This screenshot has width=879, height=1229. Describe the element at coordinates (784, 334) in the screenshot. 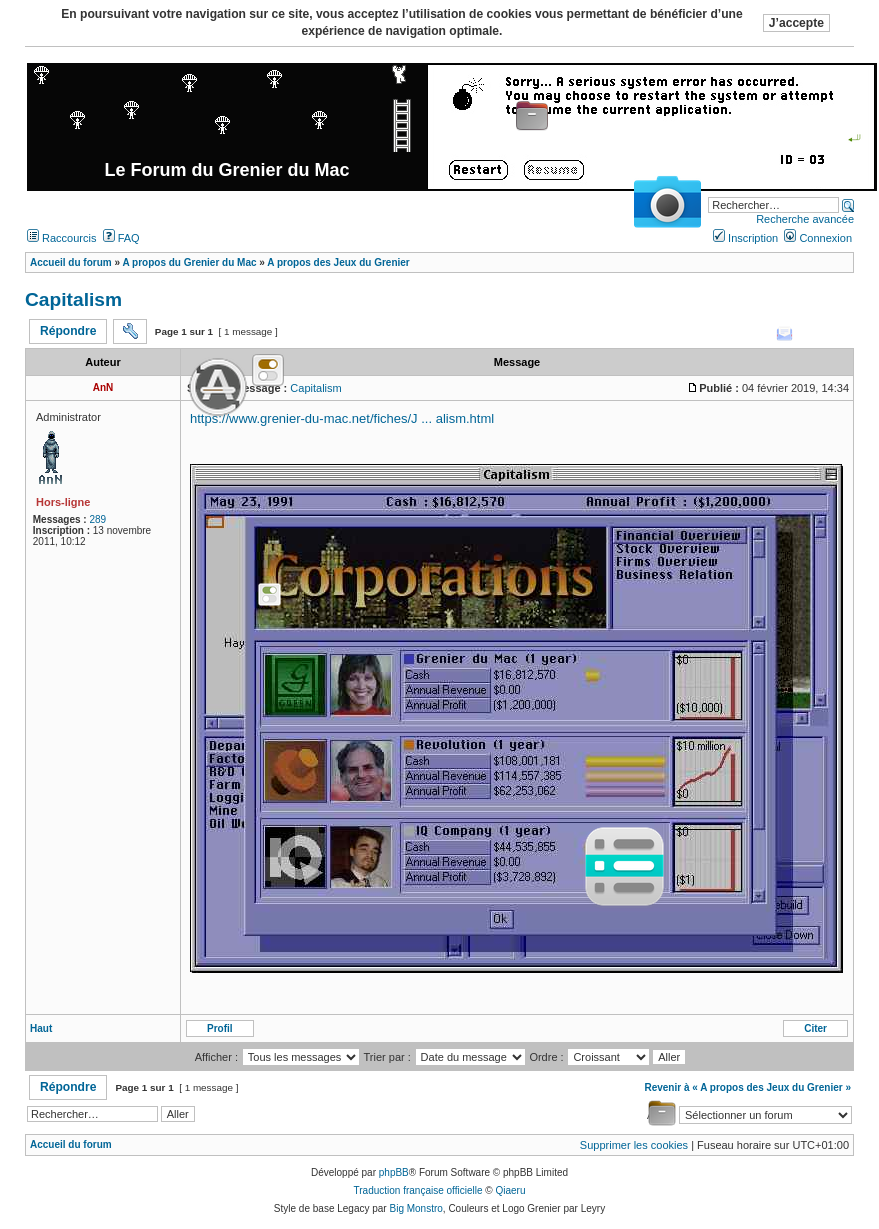

I see `mark email as read` at that location.